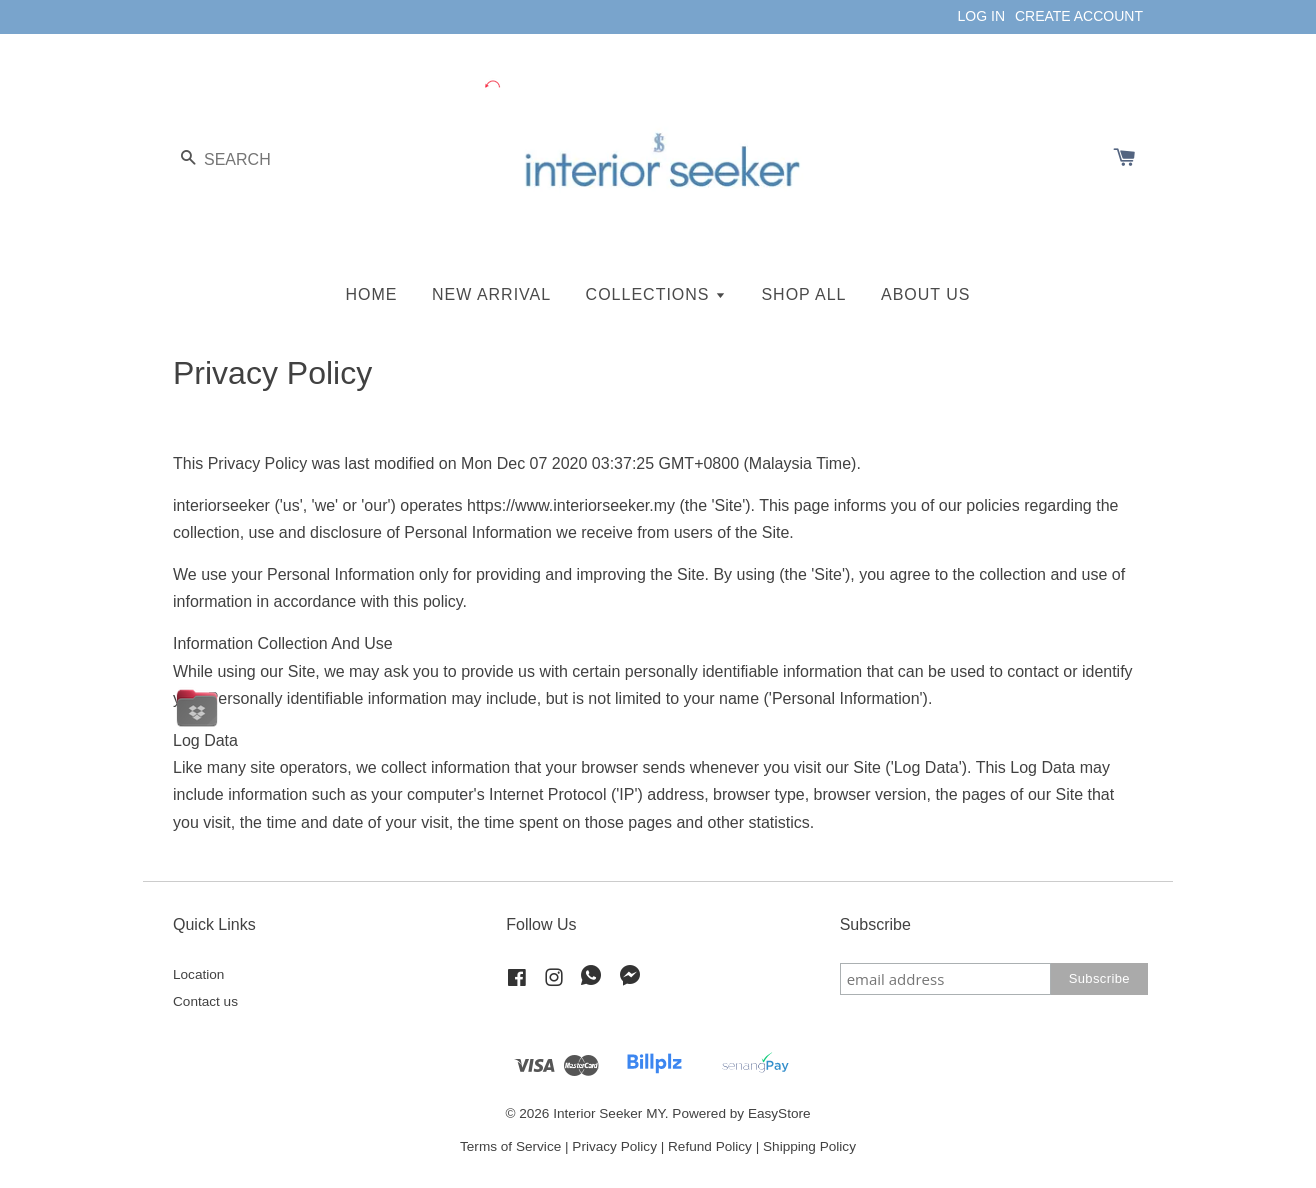 This screenshot has height=1188, width=1316. What do you see at coordinates (493, 84) in the screenshot?
I see `undo the last action` at bounding box center [493, 84].